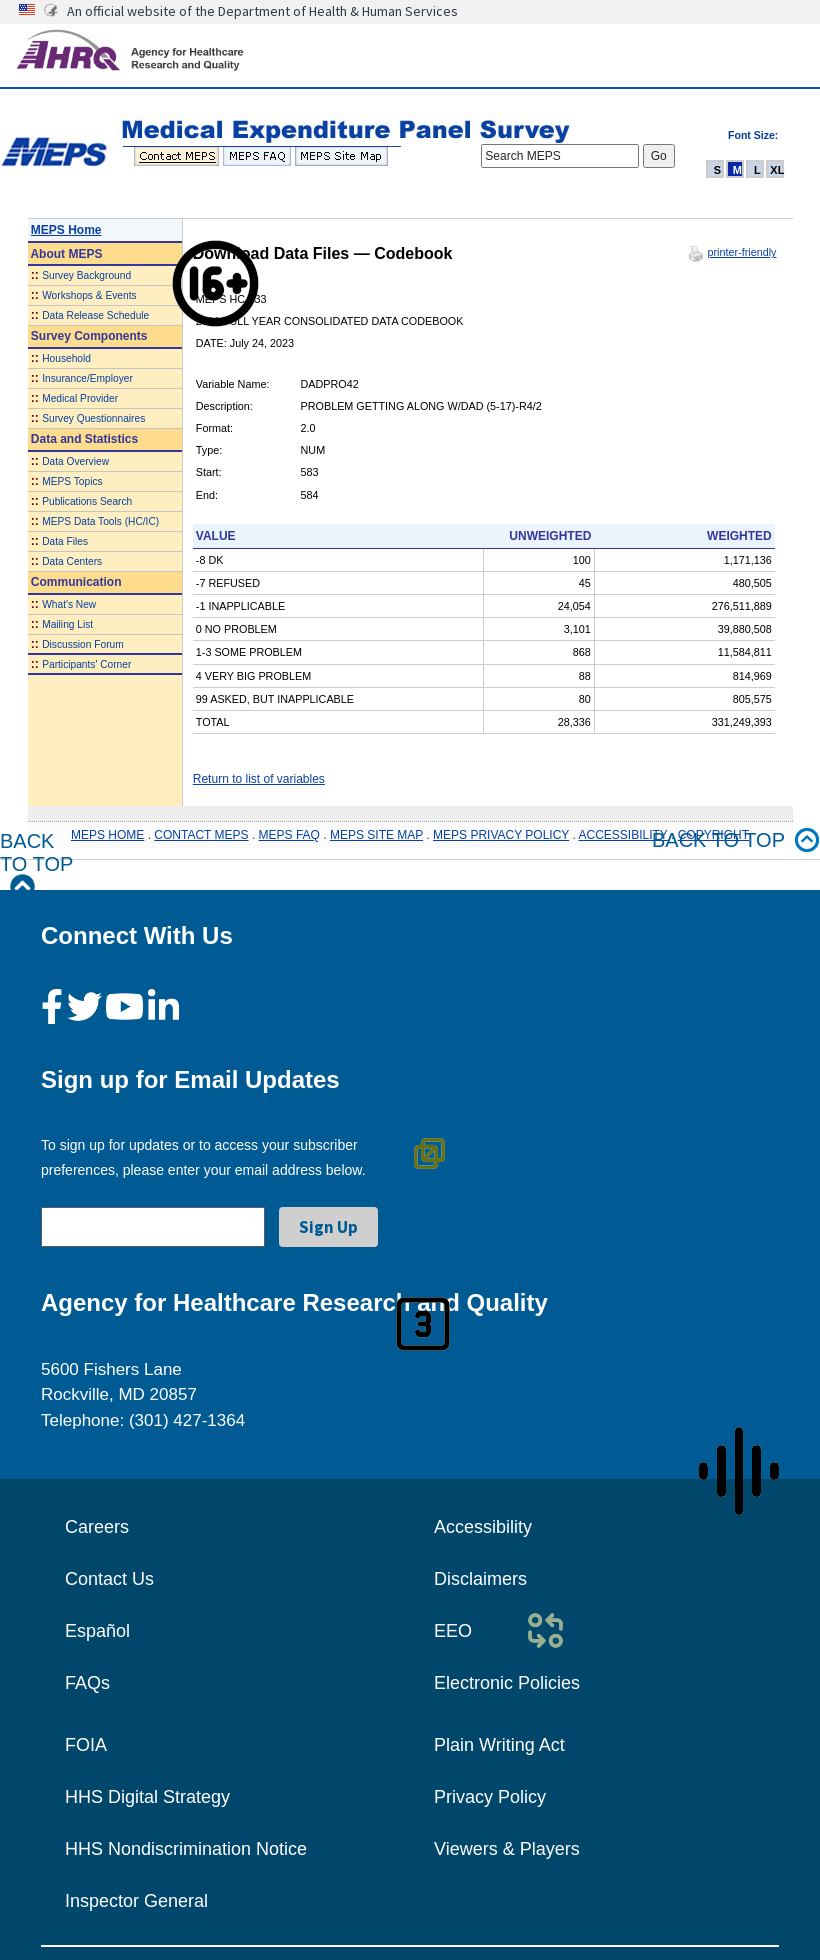 Image resolution: width=820 pixels, height=1960 pixels. What do you see at coordinates (545, 1630) in the screenshot?
I see `transform or convert selected object` at bounding box center [545, 1630].